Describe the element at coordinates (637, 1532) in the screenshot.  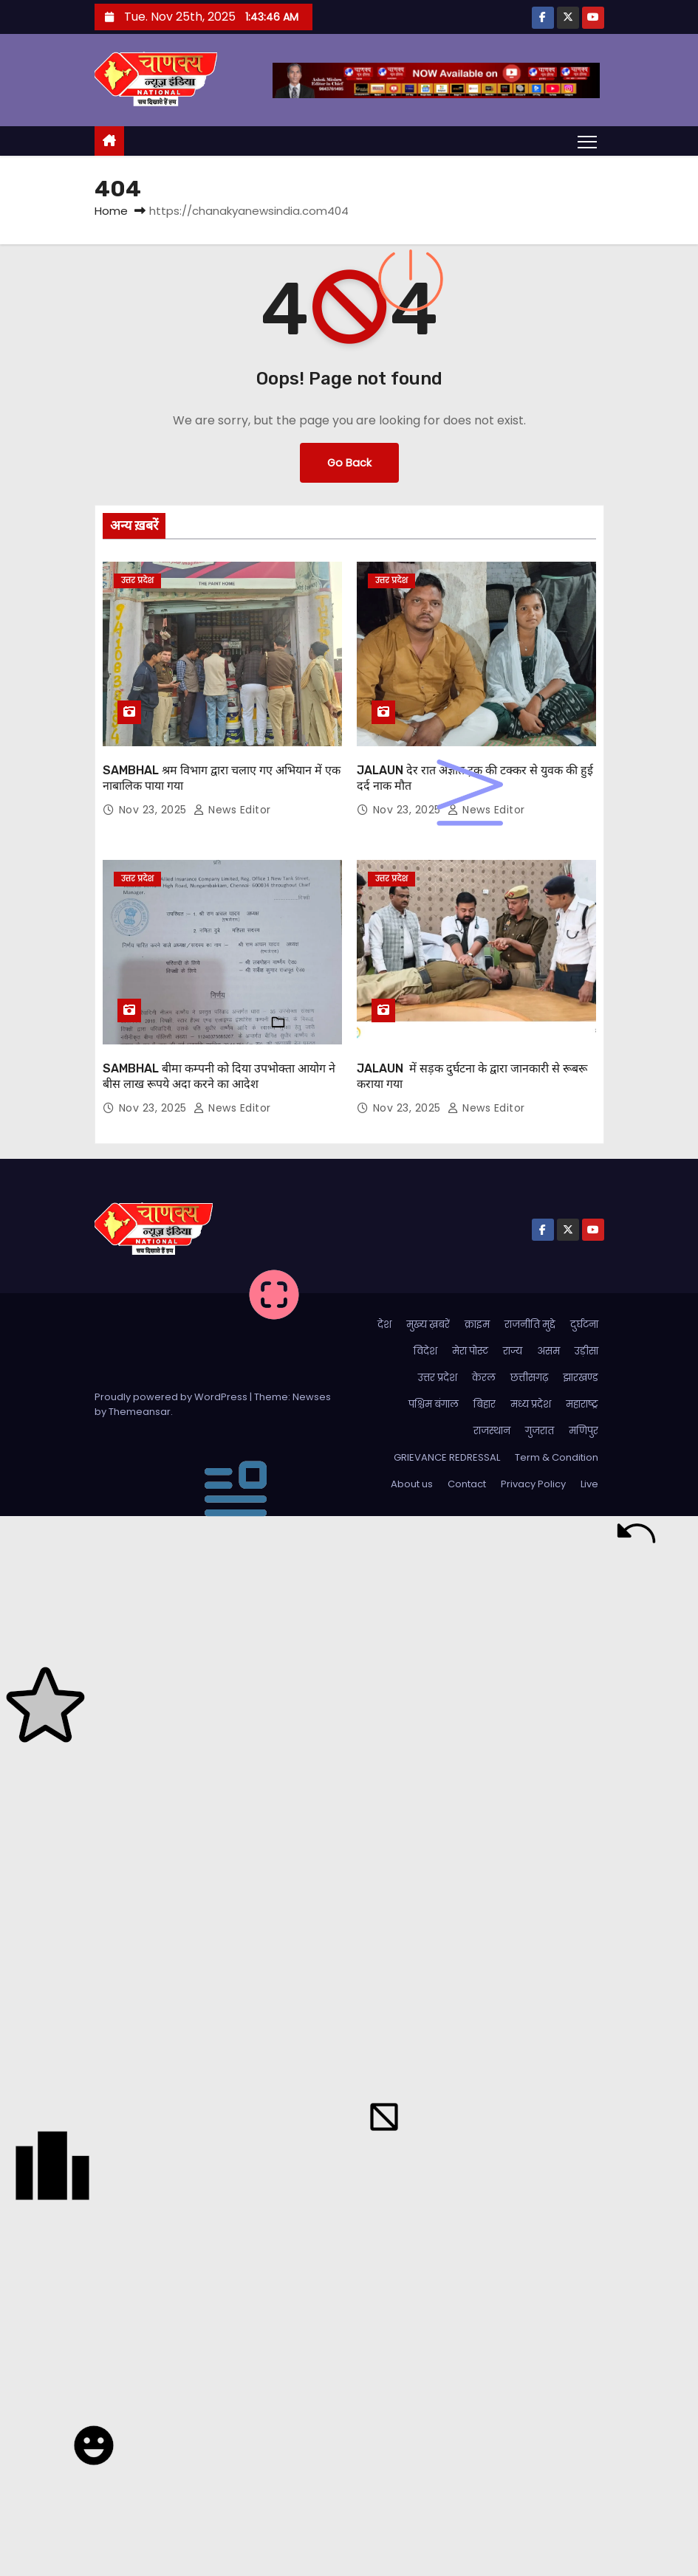
I see `undo last action` at that location.